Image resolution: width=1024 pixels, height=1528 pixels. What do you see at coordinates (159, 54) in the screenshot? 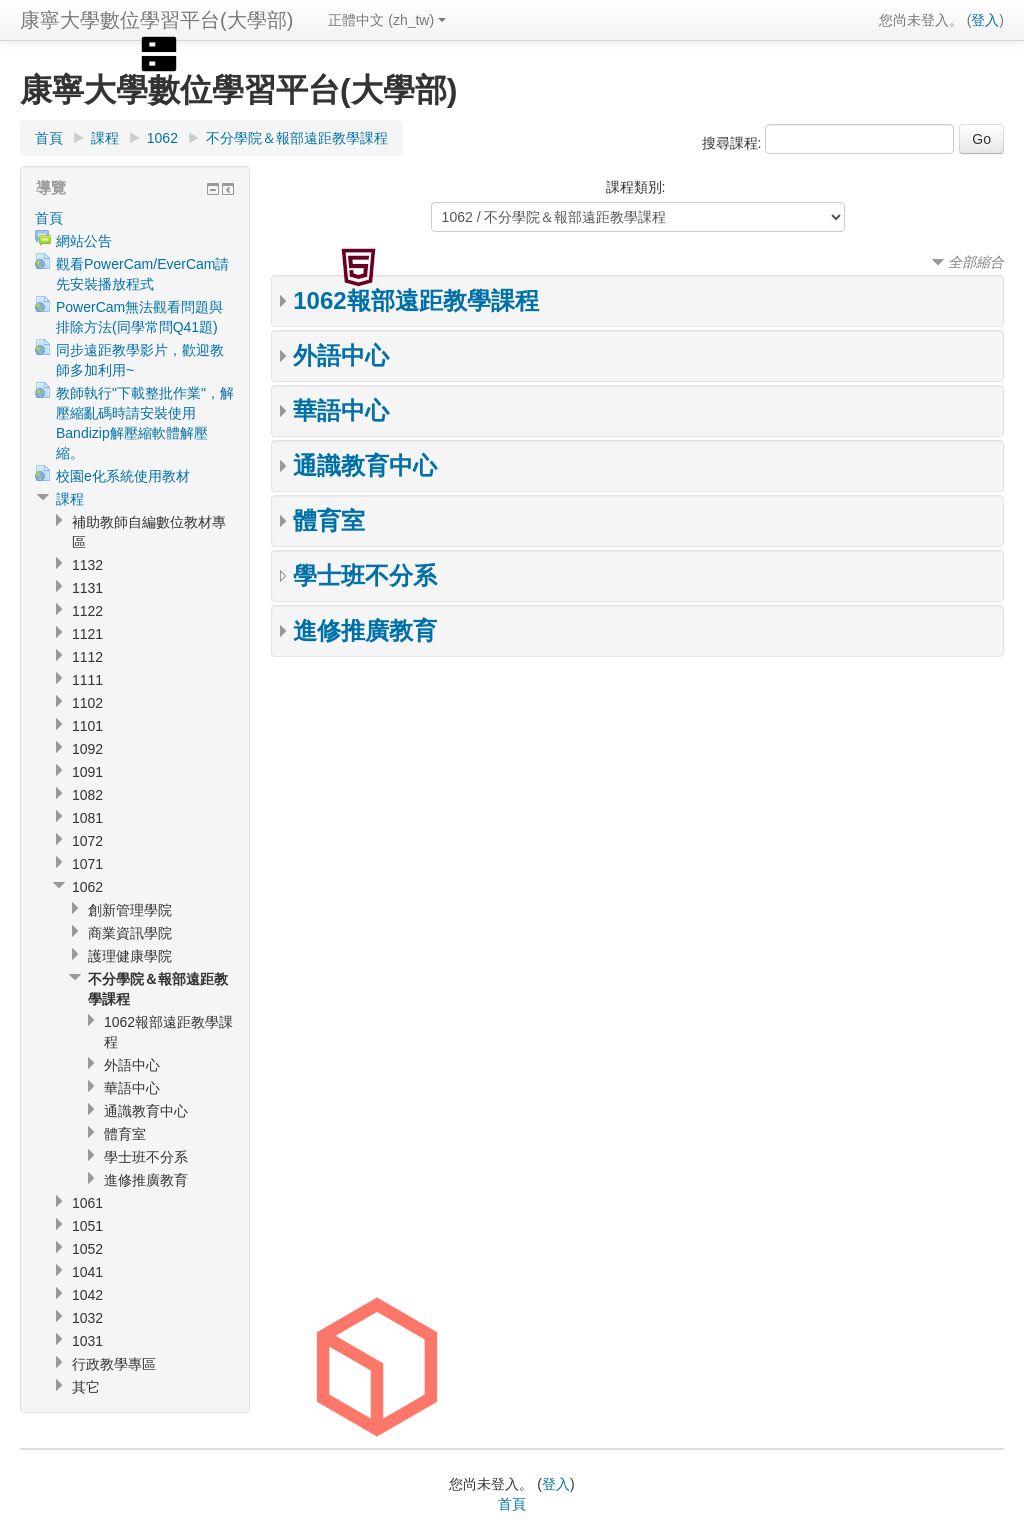
I see `access server settings or management` at bounding box center [159, 54].